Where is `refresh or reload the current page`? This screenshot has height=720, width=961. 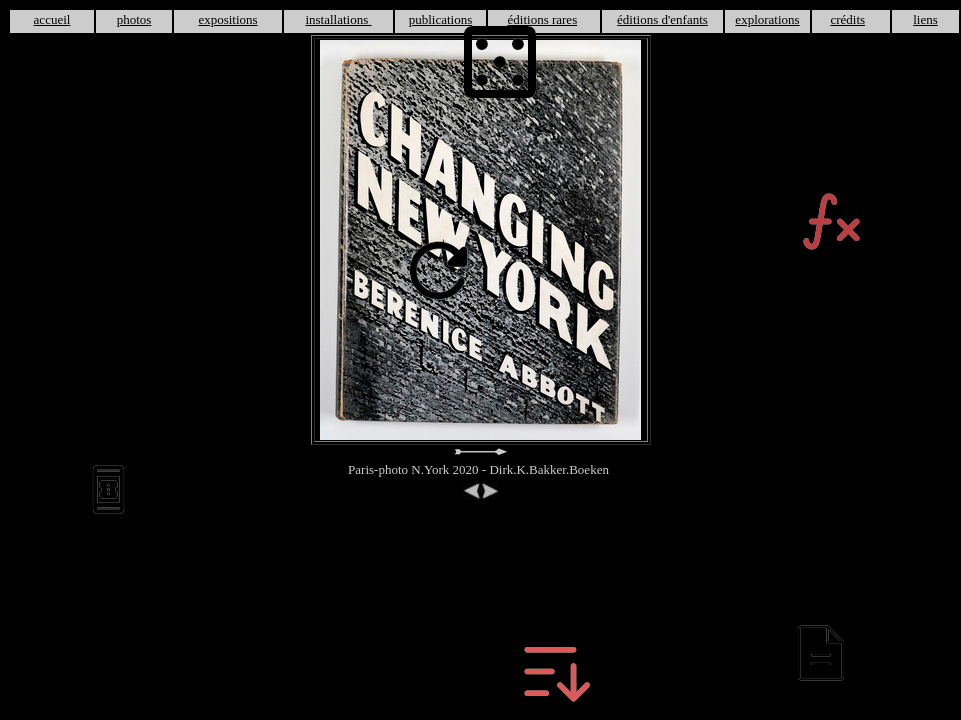
refresh or reload the current page is located at coordinates (438, 270).